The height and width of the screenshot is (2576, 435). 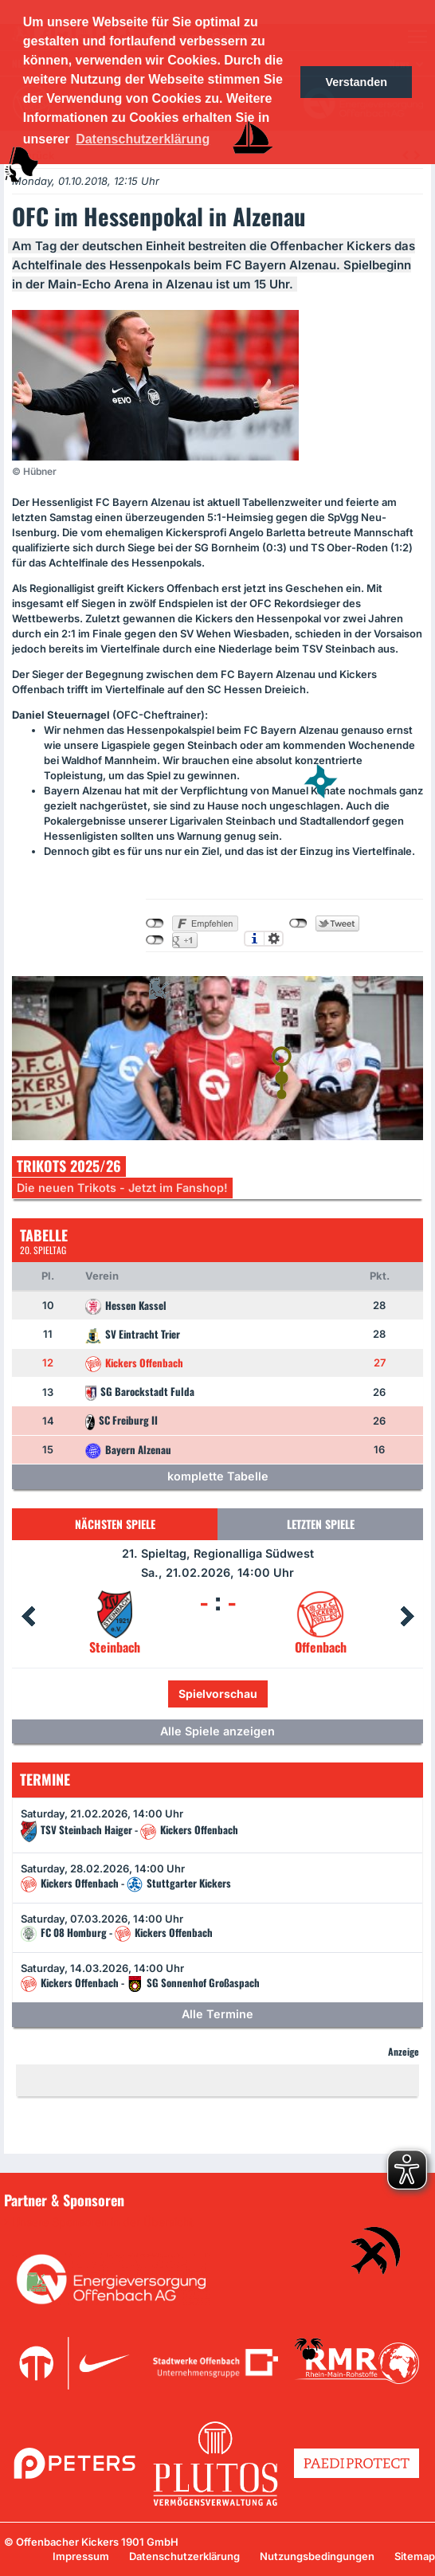 I want to click on falcon moon game icon or badge, so click(x=375, y=2251).